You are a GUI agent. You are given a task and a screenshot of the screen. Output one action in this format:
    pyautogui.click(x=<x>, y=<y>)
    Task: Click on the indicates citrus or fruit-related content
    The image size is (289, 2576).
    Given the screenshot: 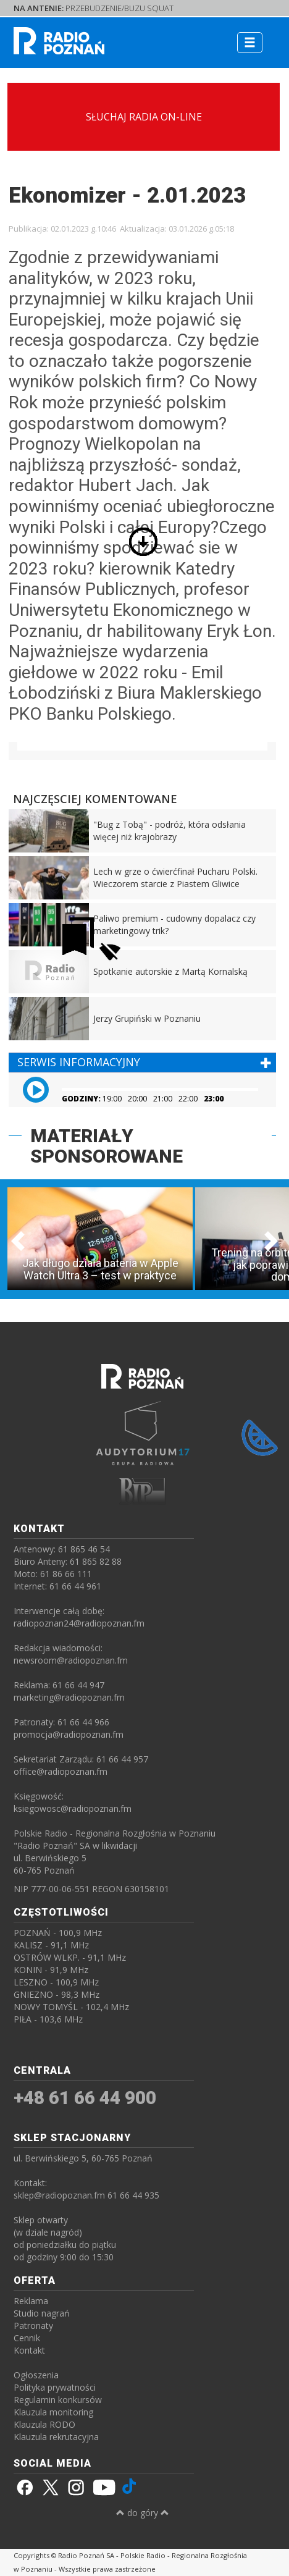 What is the action you would take?
    pyautogui.click(x=259, y=1437)
    